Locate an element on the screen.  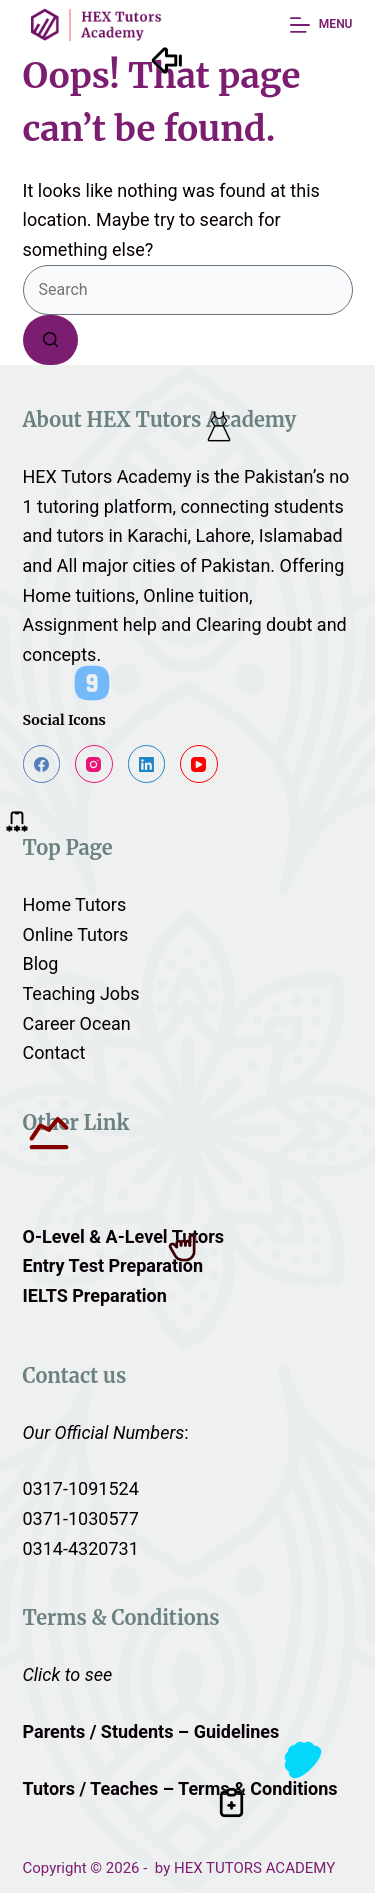
browse women's clothing is located at coordinates (219, 428).